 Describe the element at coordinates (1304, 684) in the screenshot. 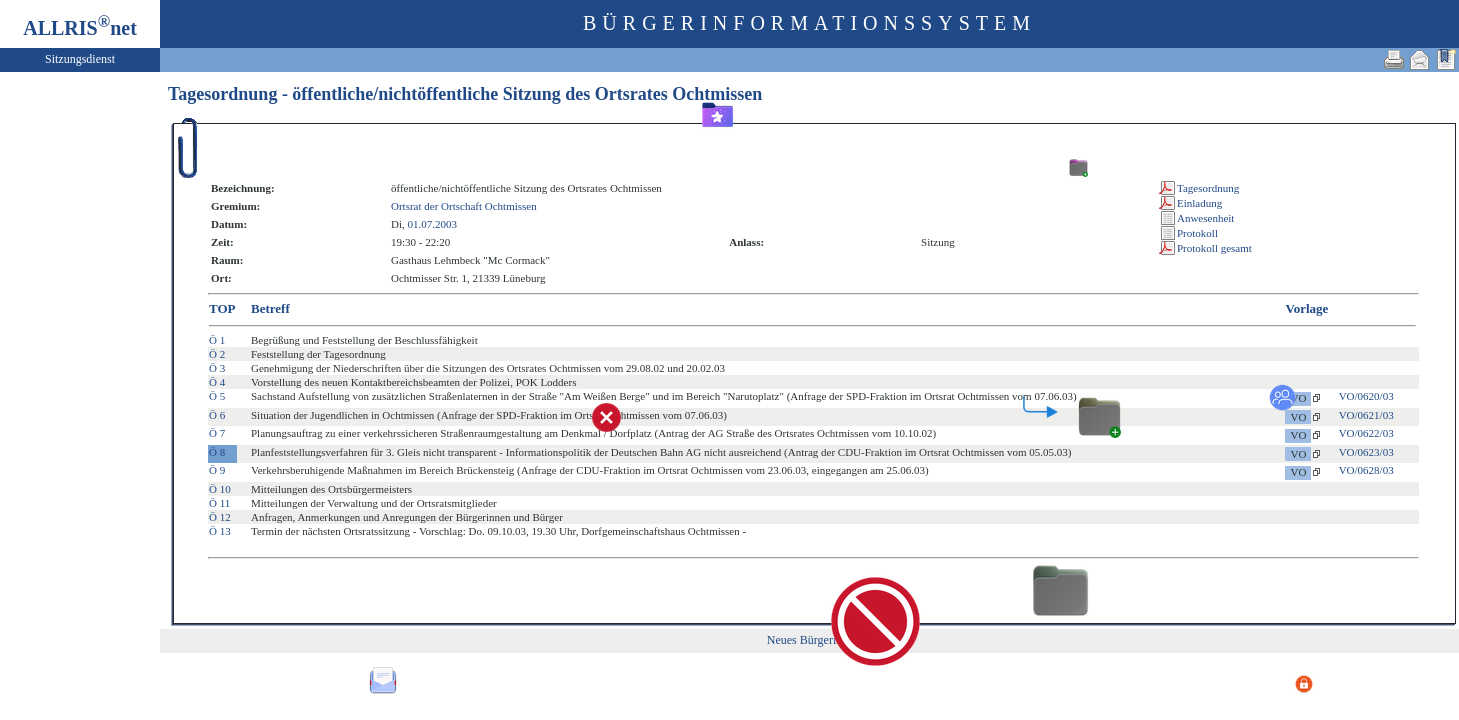

I see `indicates a file or folder is read-only` at that location.